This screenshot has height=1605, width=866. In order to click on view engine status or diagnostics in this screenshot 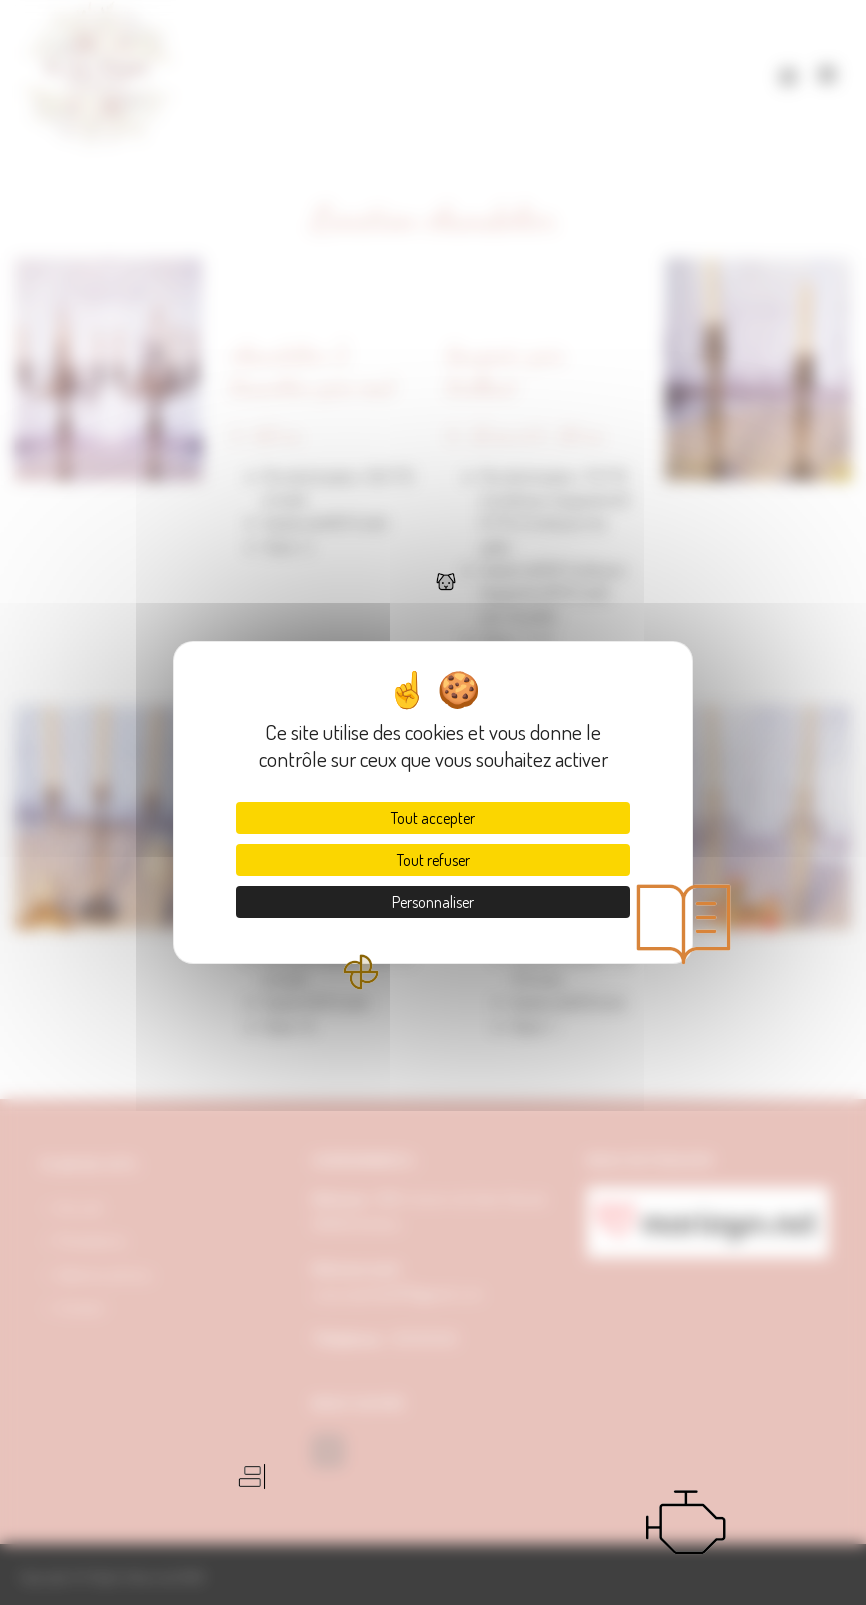, I will do `click(684, 1523)`.